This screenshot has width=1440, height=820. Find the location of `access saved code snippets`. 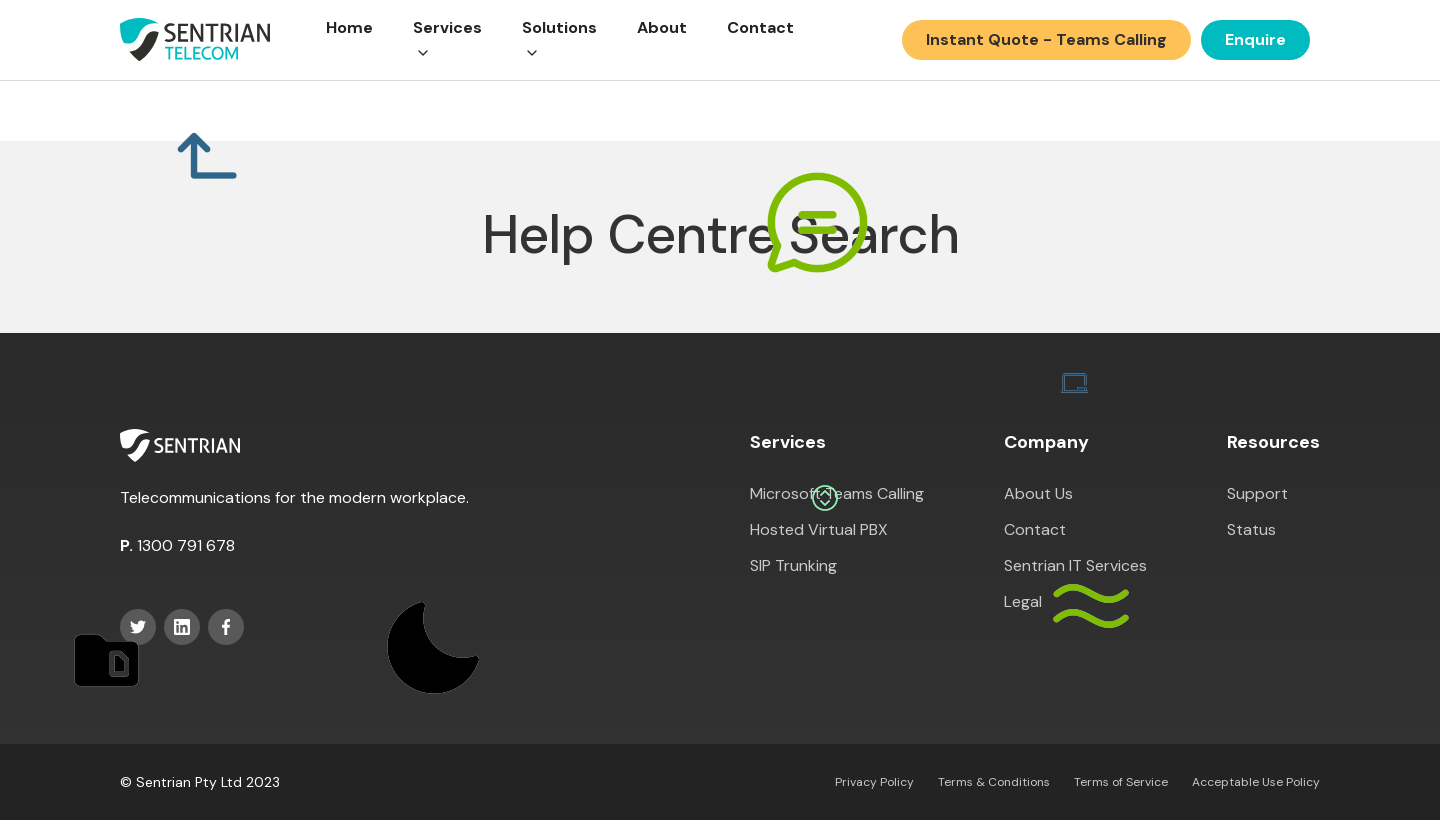

access saved code snippets is located at coordinates (106, 660).